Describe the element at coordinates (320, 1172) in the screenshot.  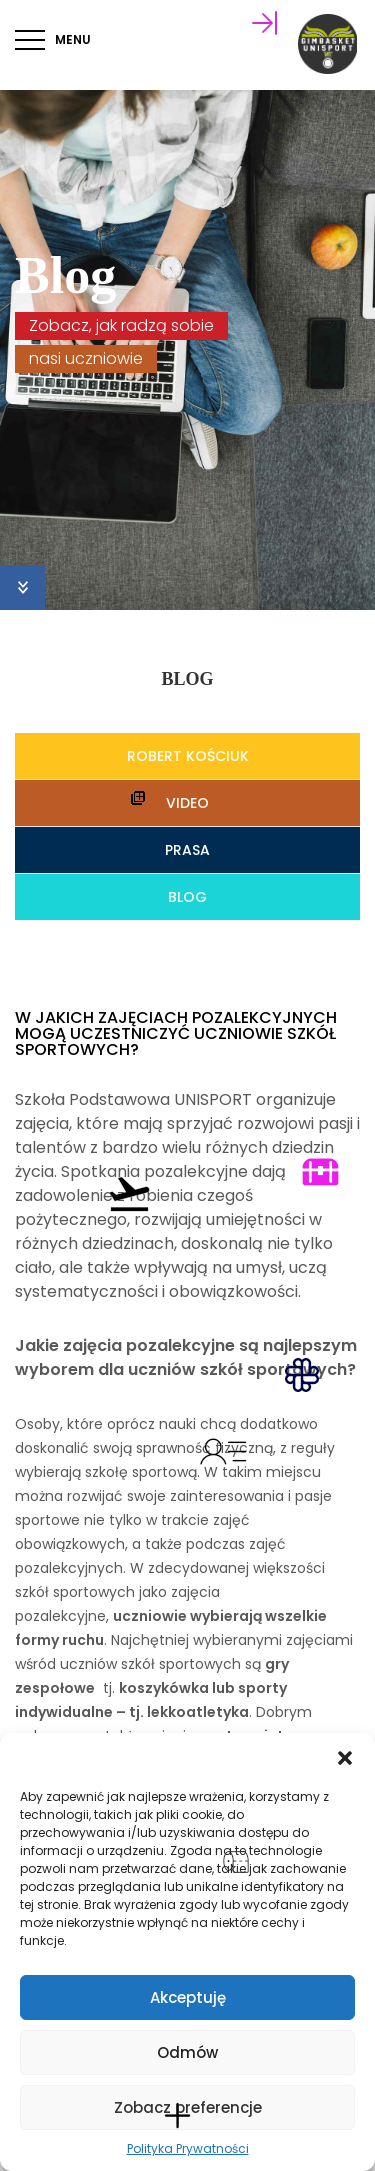
I see `access your rewards or collectibles` at that location.